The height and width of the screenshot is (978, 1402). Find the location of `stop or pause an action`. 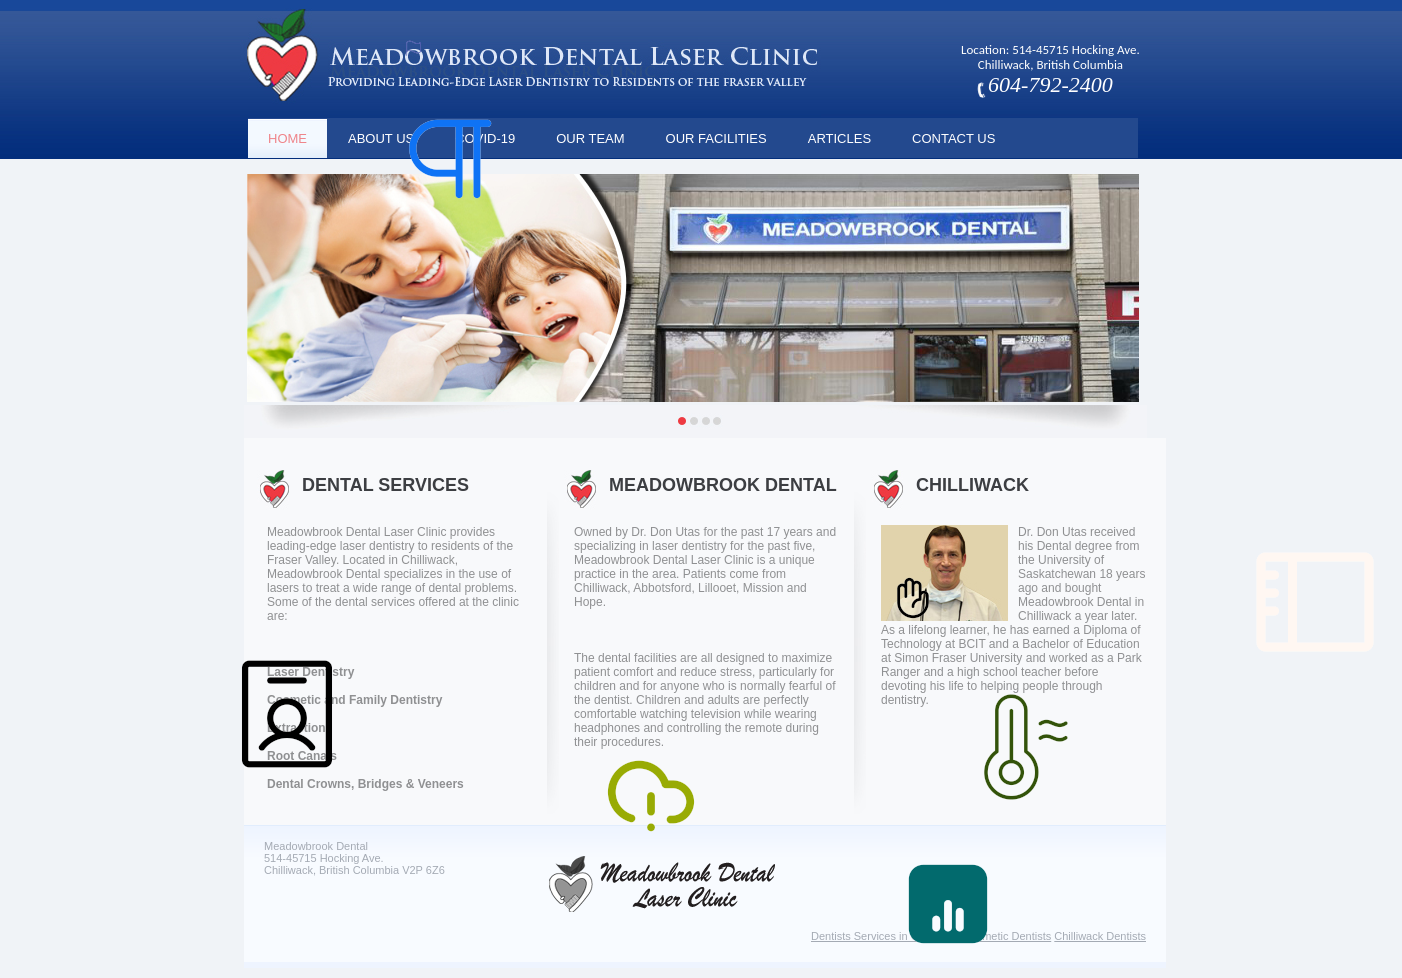

stop or pause an action is located at coordinates (913, 598).